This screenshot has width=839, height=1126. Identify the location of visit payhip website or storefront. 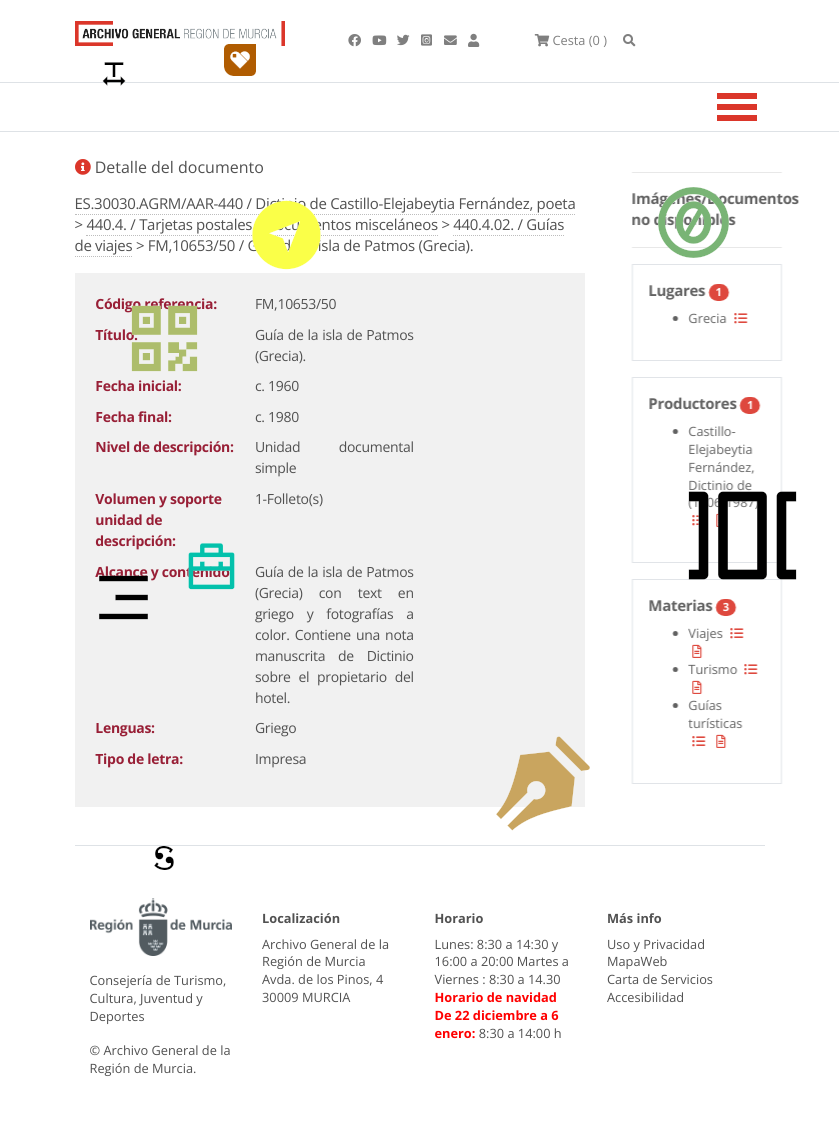
(240, 60).